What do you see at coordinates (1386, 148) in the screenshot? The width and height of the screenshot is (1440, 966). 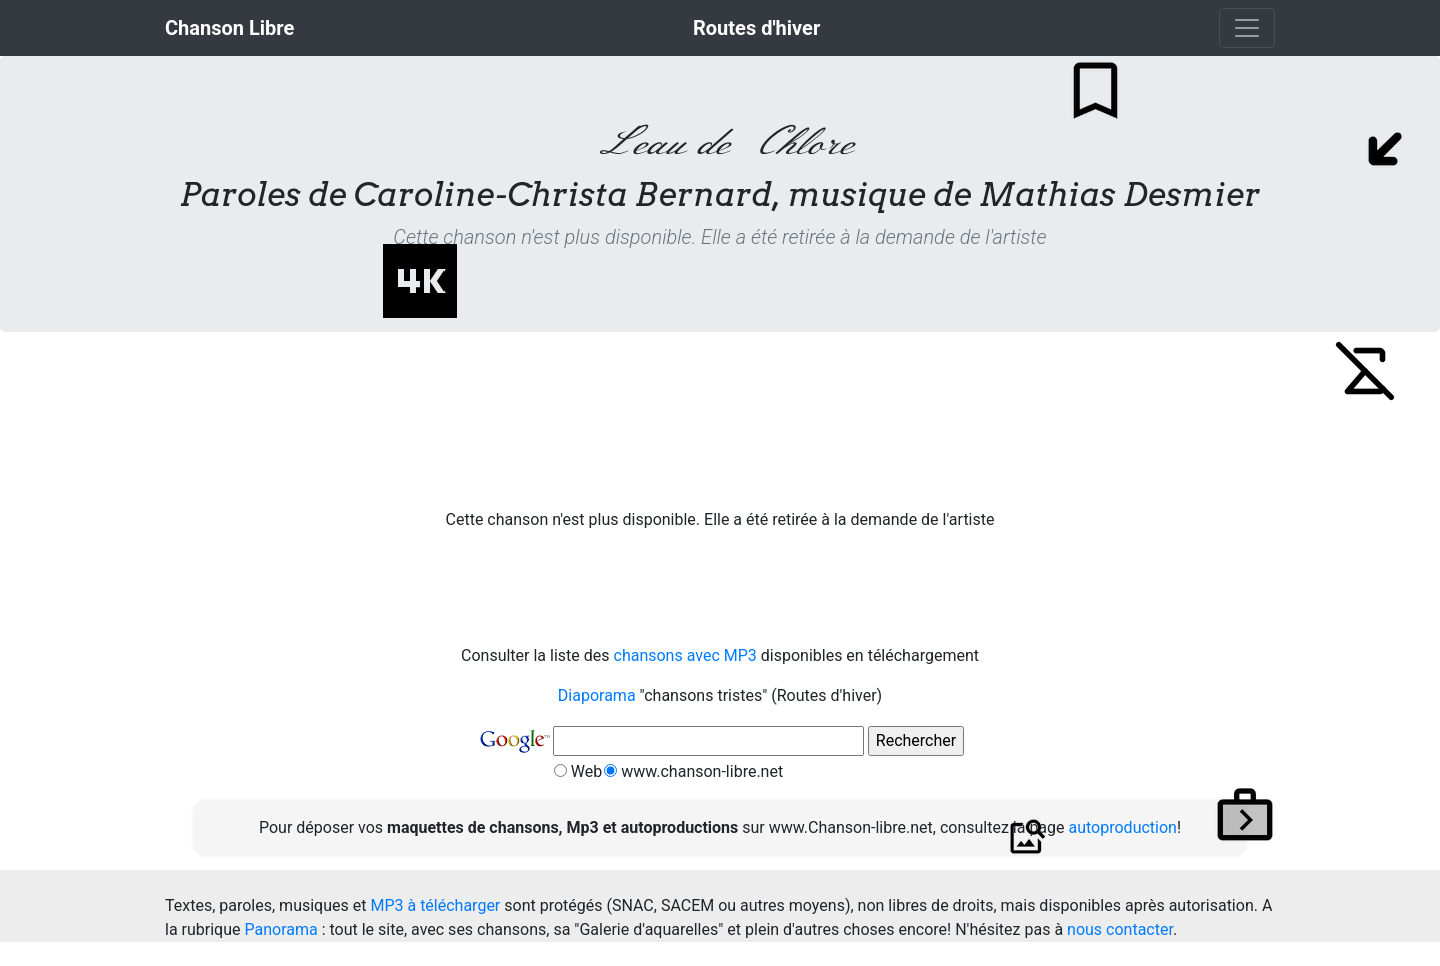 I see `access transit entry or exit points` at bounding box center [1386, 148].